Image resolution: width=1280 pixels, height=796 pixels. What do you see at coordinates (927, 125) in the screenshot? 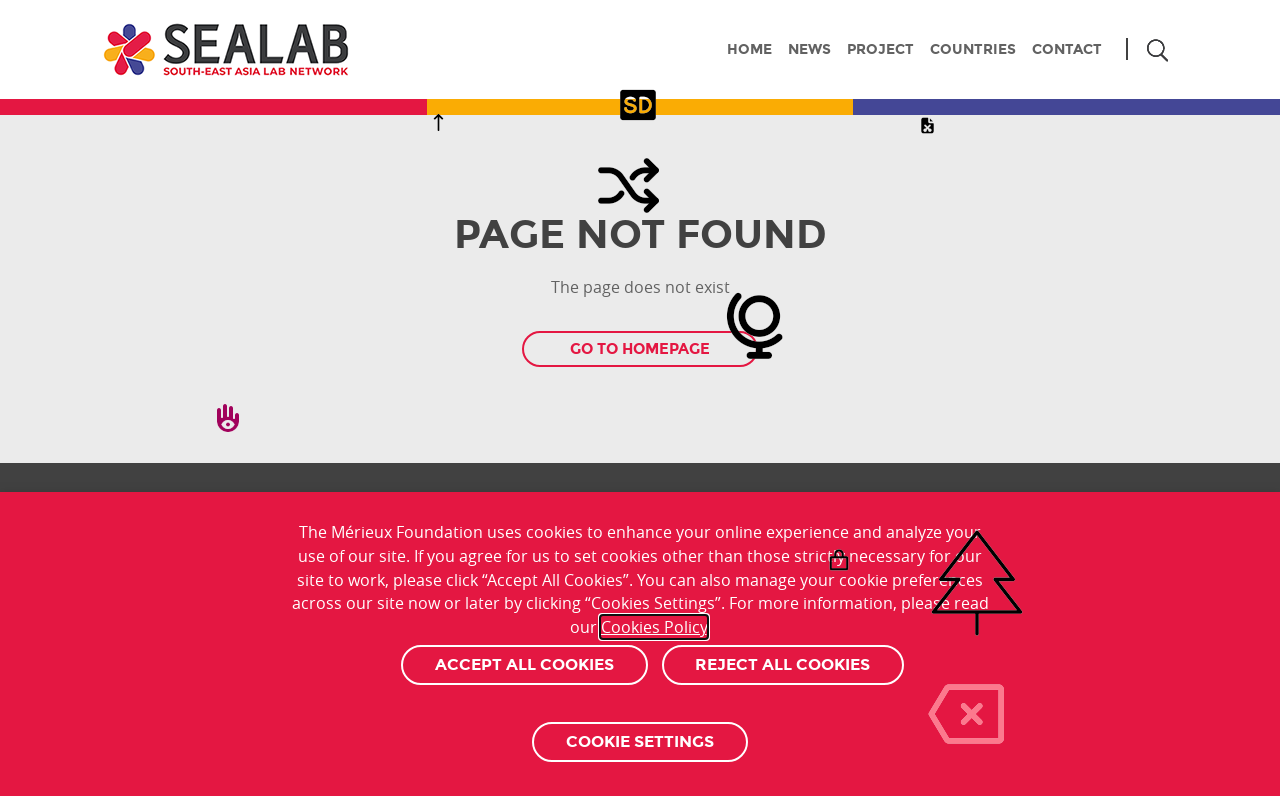
I see `cut or trim a document` at bounding box center [927, 125].